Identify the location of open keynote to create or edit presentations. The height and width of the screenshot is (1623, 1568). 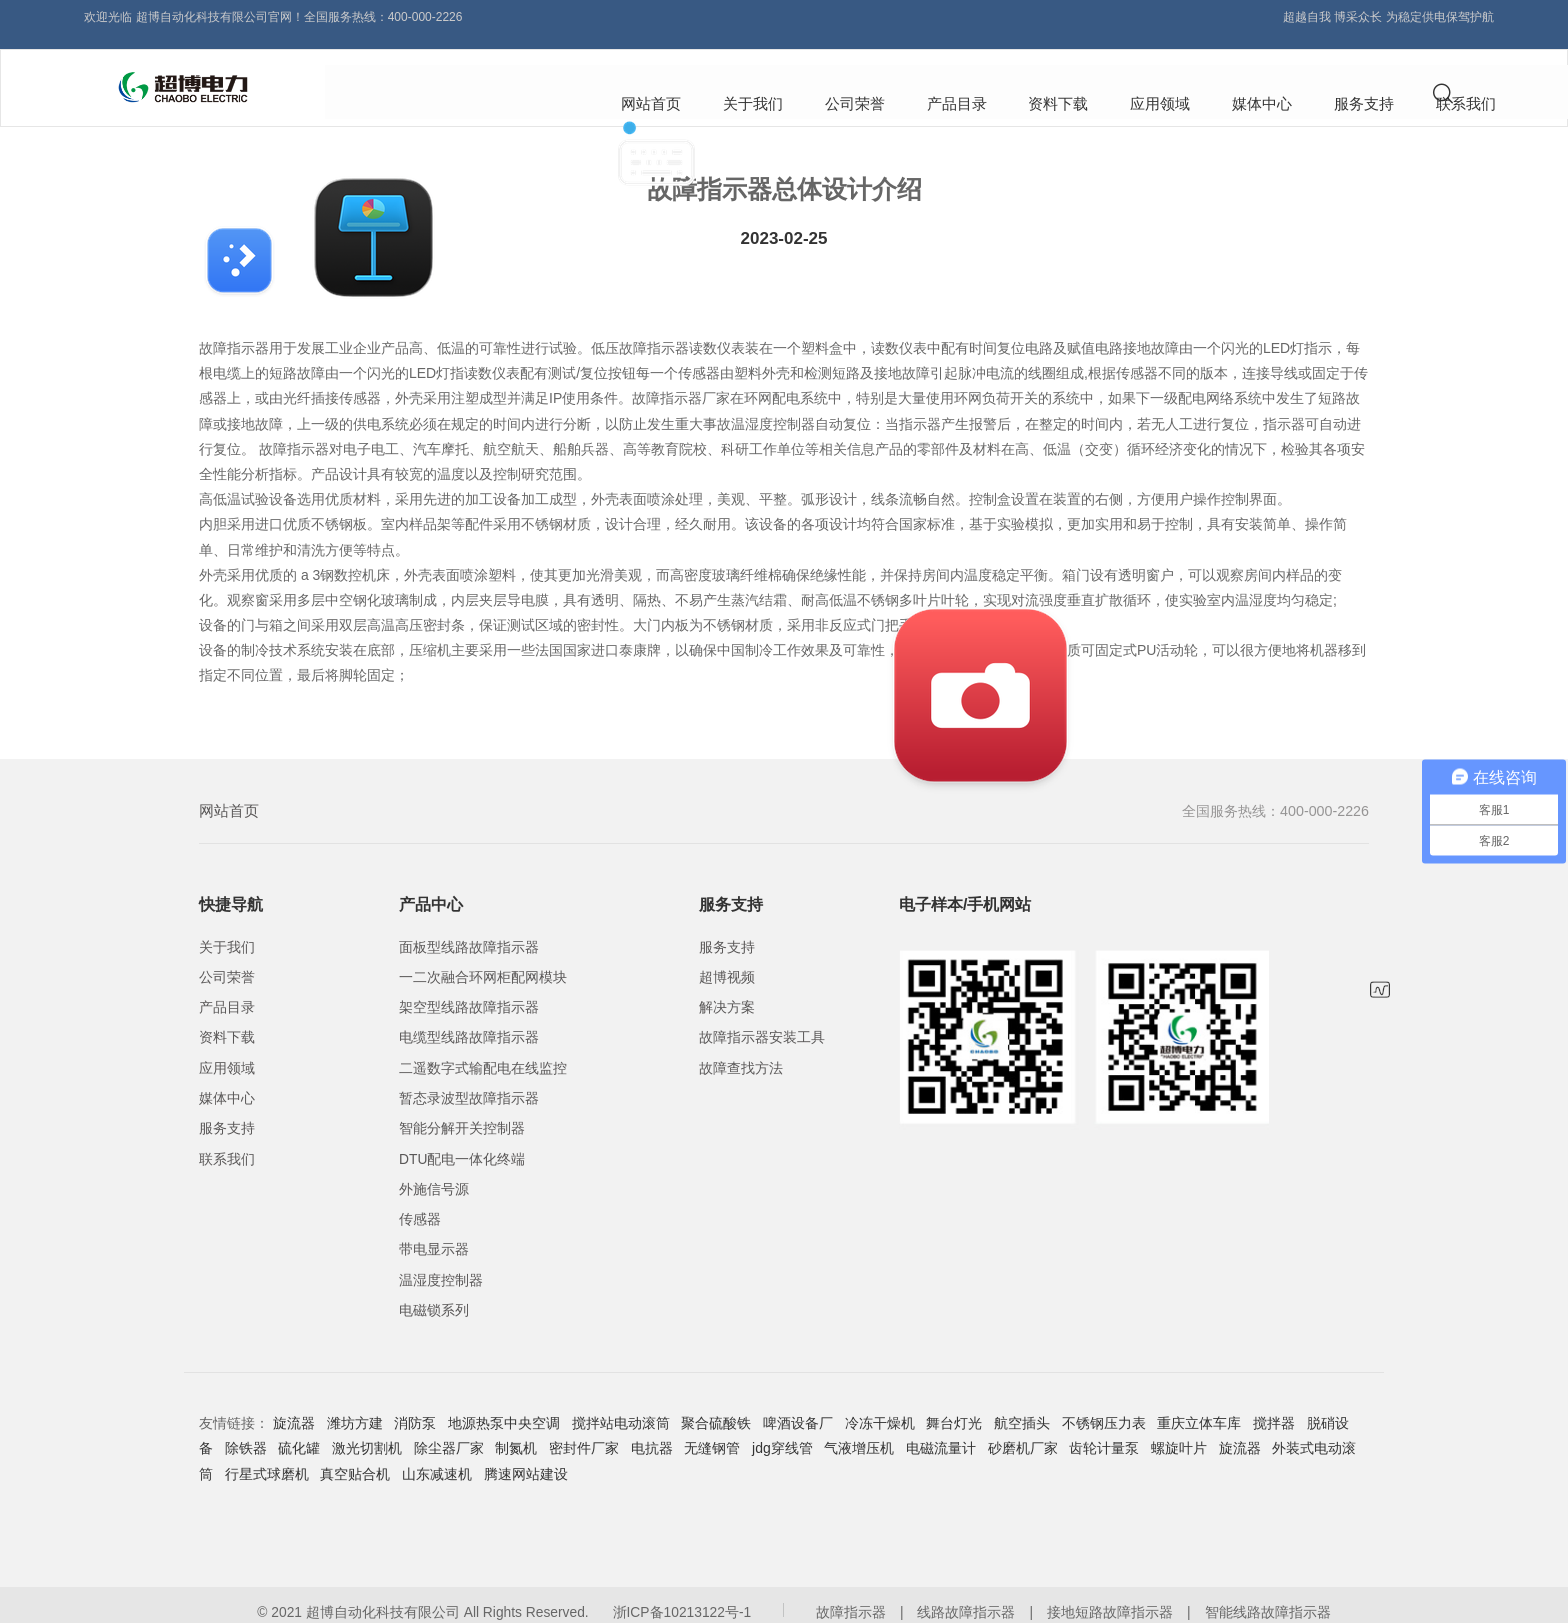
(373, 237).